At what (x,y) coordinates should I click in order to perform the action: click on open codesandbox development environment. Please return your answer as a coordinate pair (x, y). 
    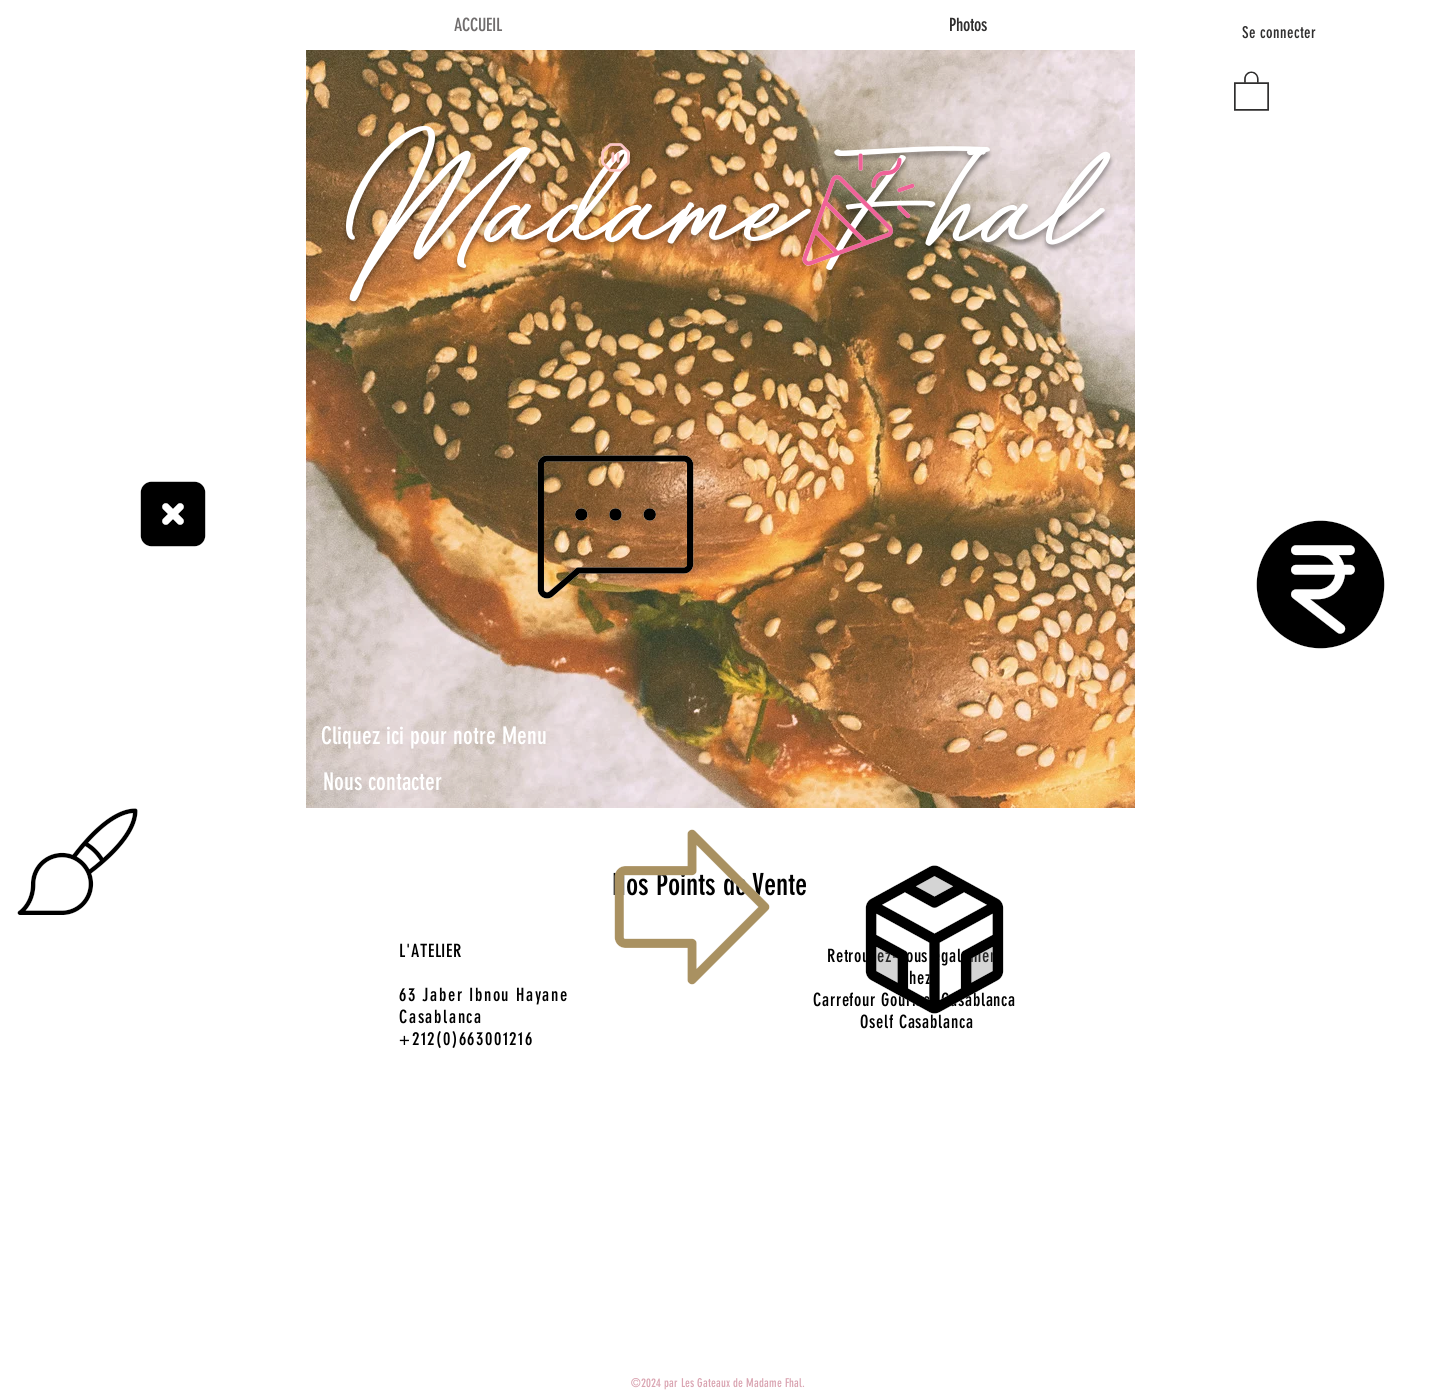
    Looking at the image, I should click on (934, 939).